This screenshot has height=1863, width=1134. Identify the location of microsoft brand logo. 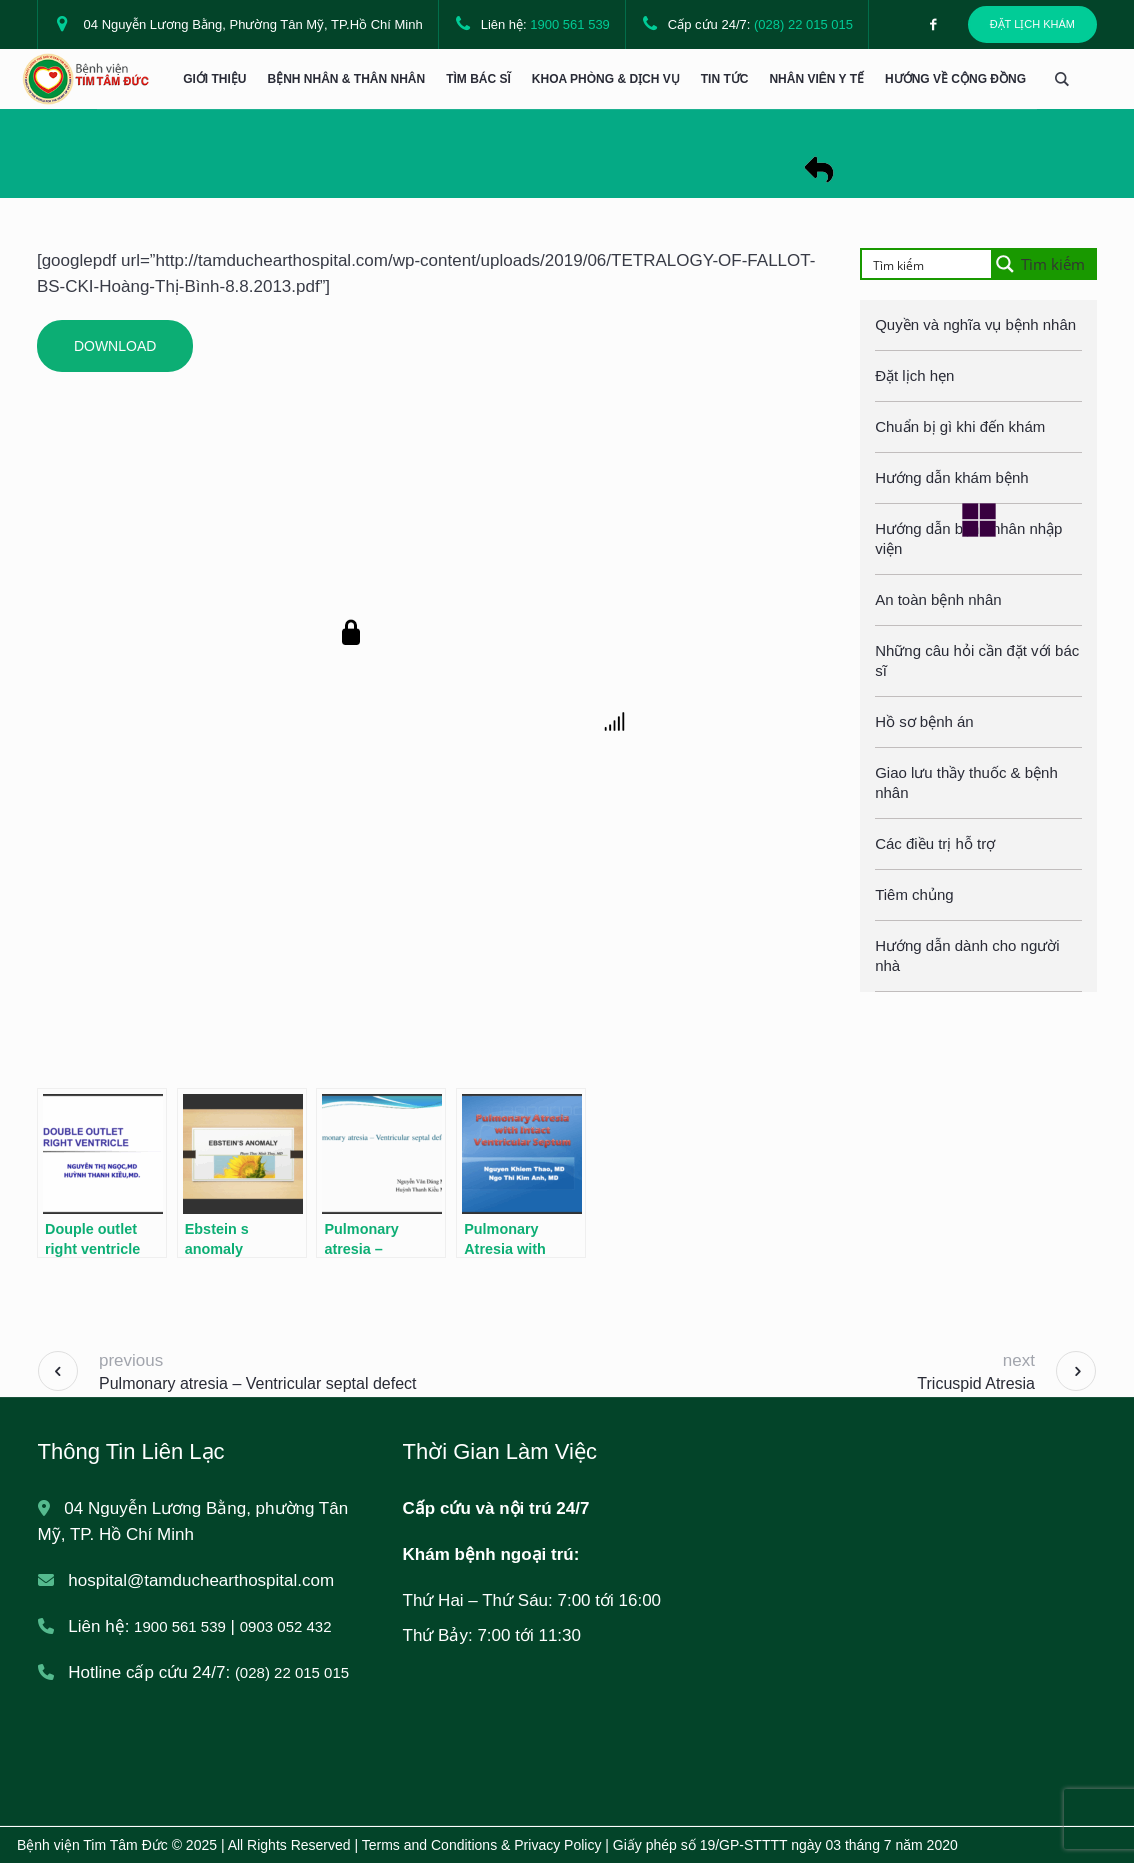
(979, 520).